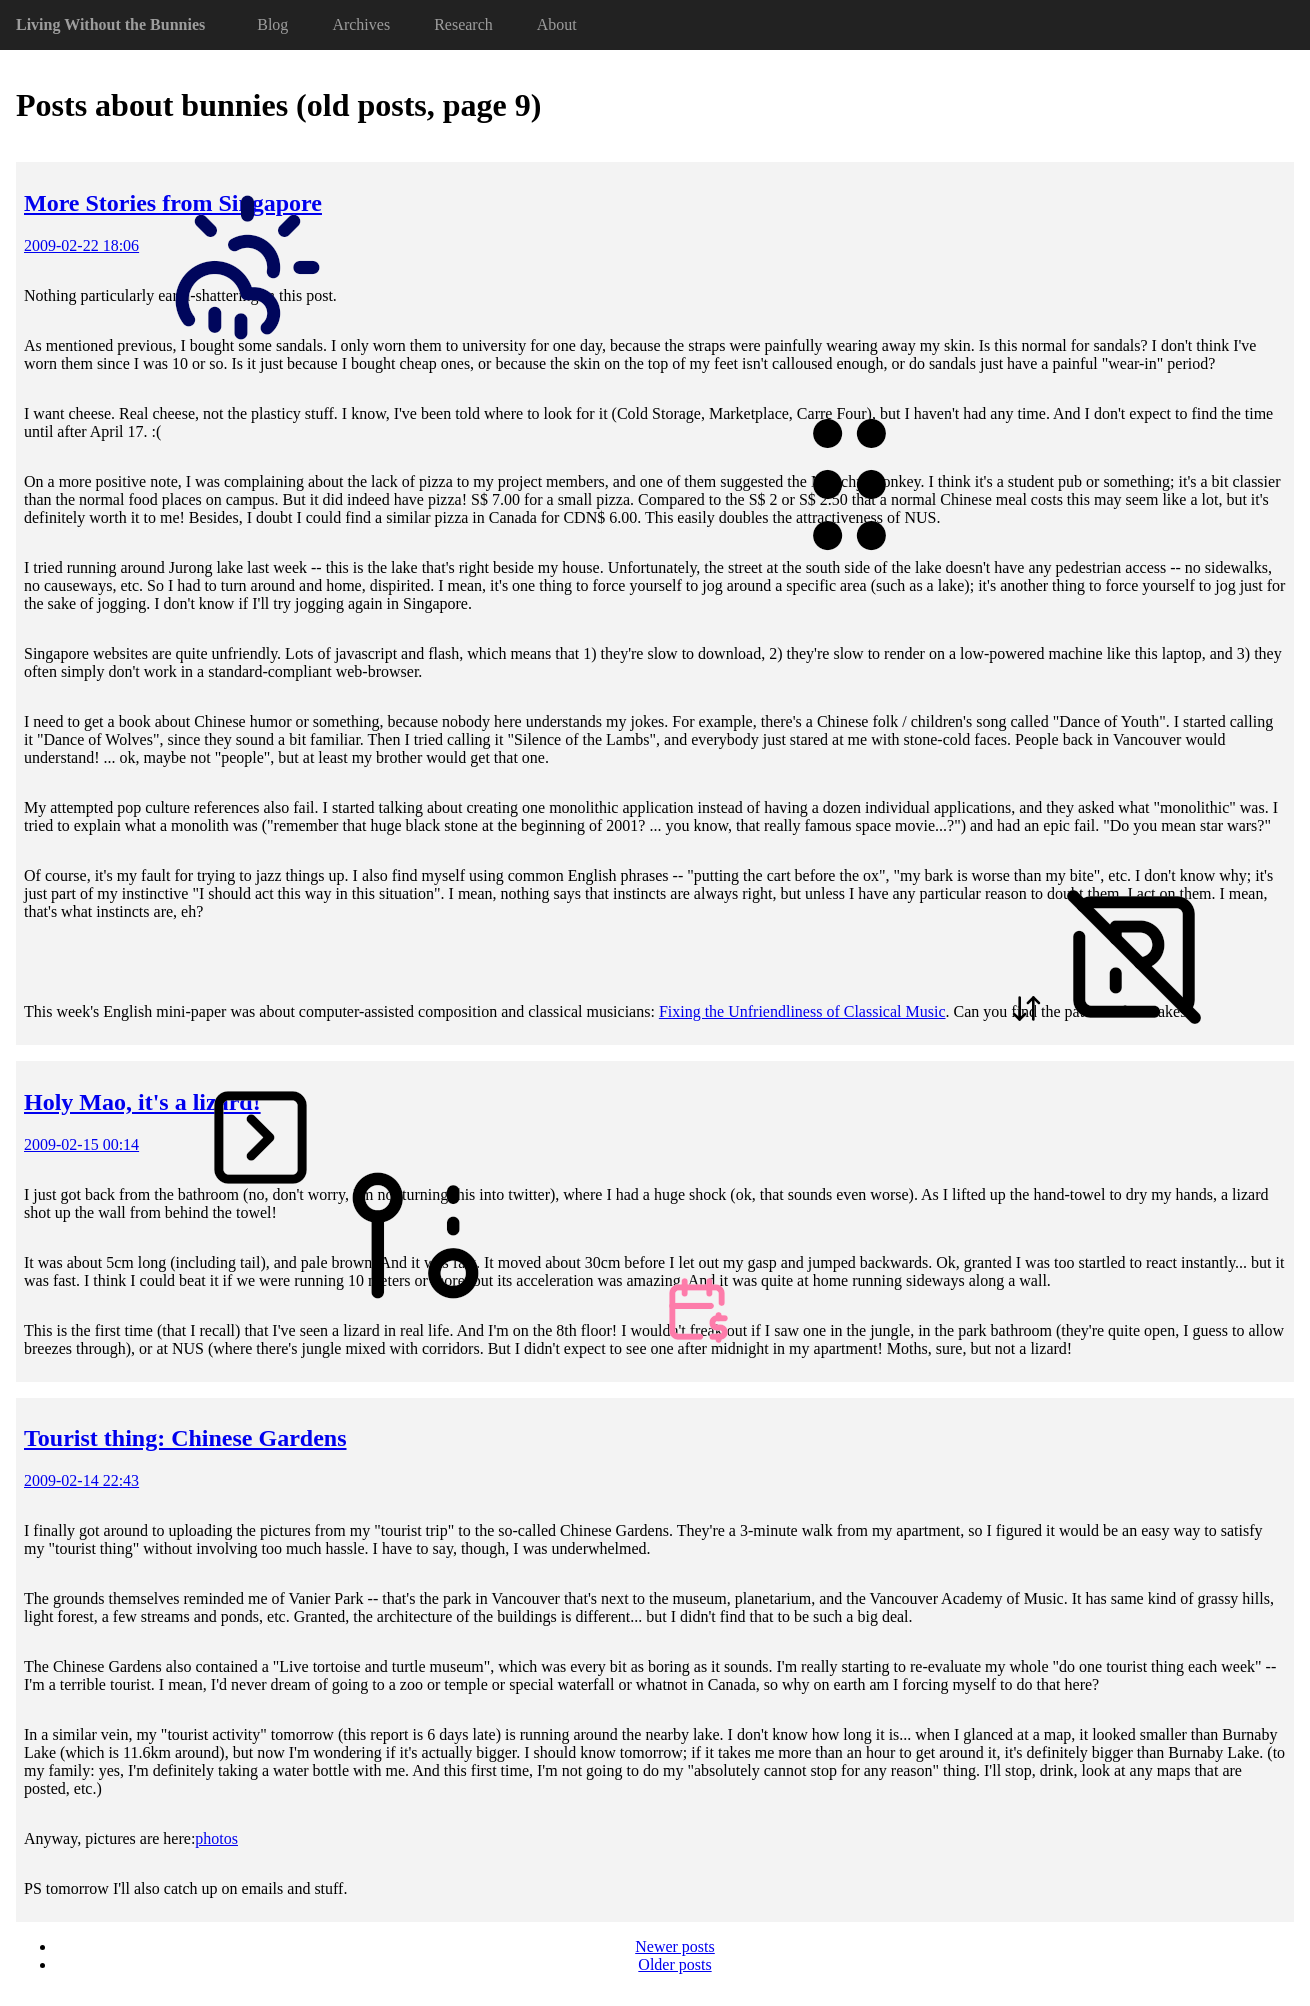  I want to click on no parking available, so click(1134, 957).